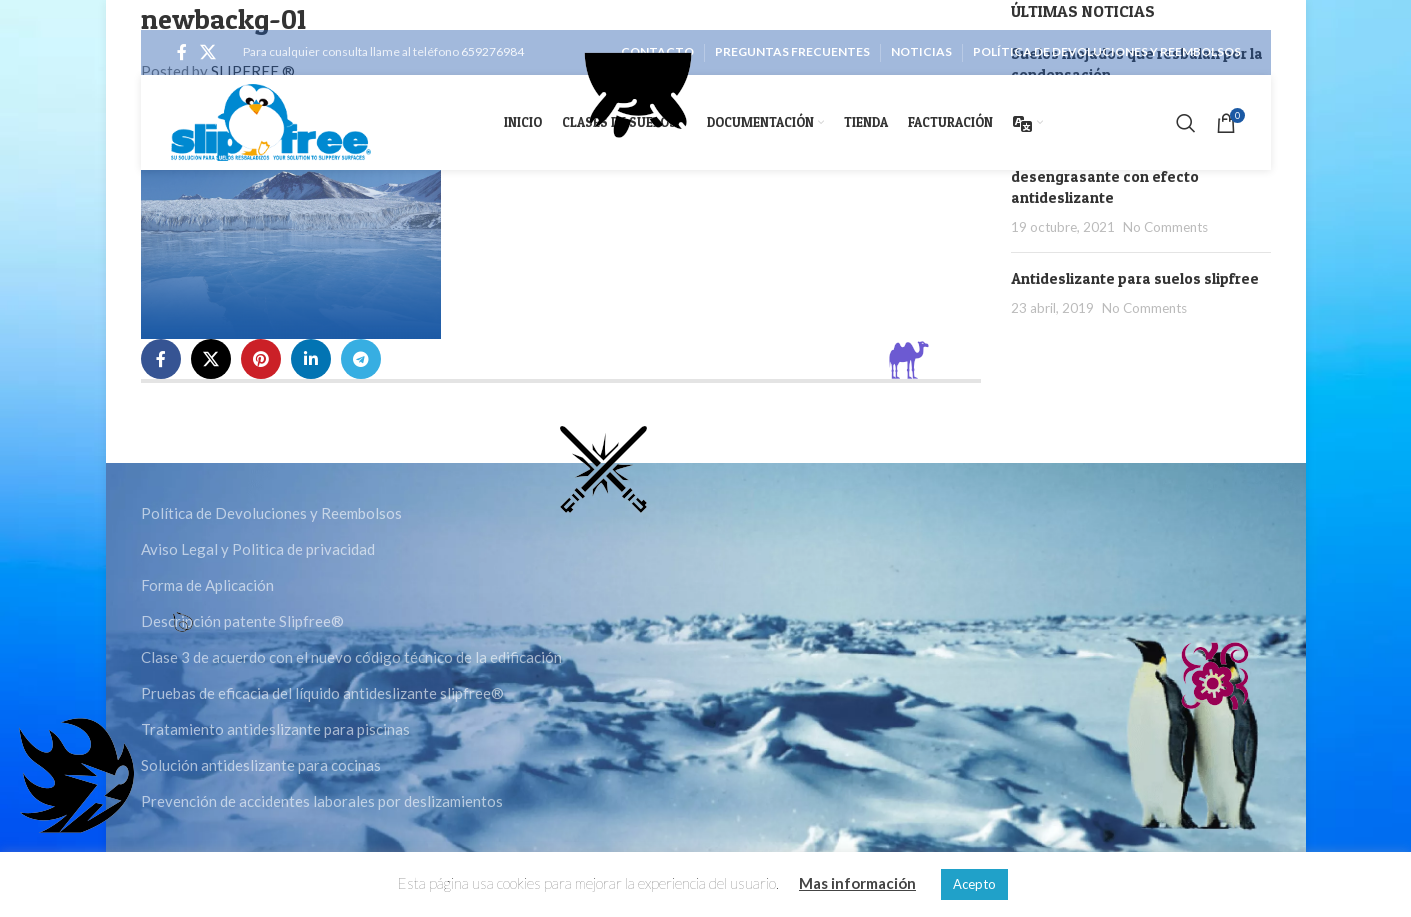 The image size is (1411, 917). Describe the element at coordinates (638, 106) in the screenshot. I see `indicates dairy or milk-related content` at that location.